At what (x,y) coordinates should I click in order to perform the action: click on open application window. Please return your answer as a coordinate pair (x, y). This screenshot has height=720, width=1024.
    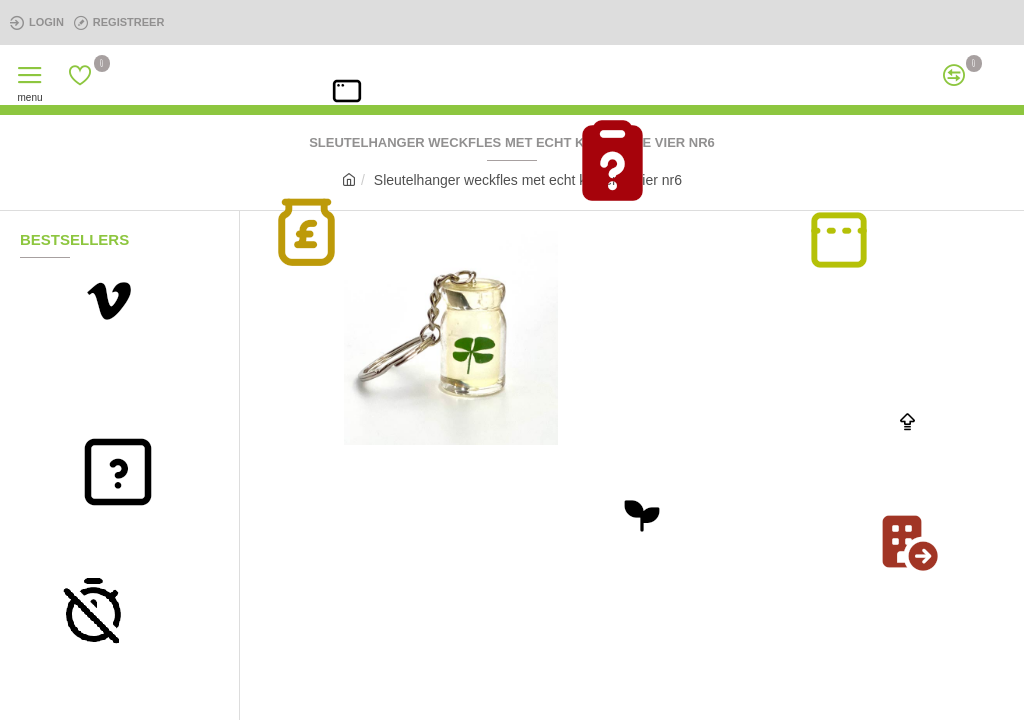
    Looking at the image, I should click on (347, 91).